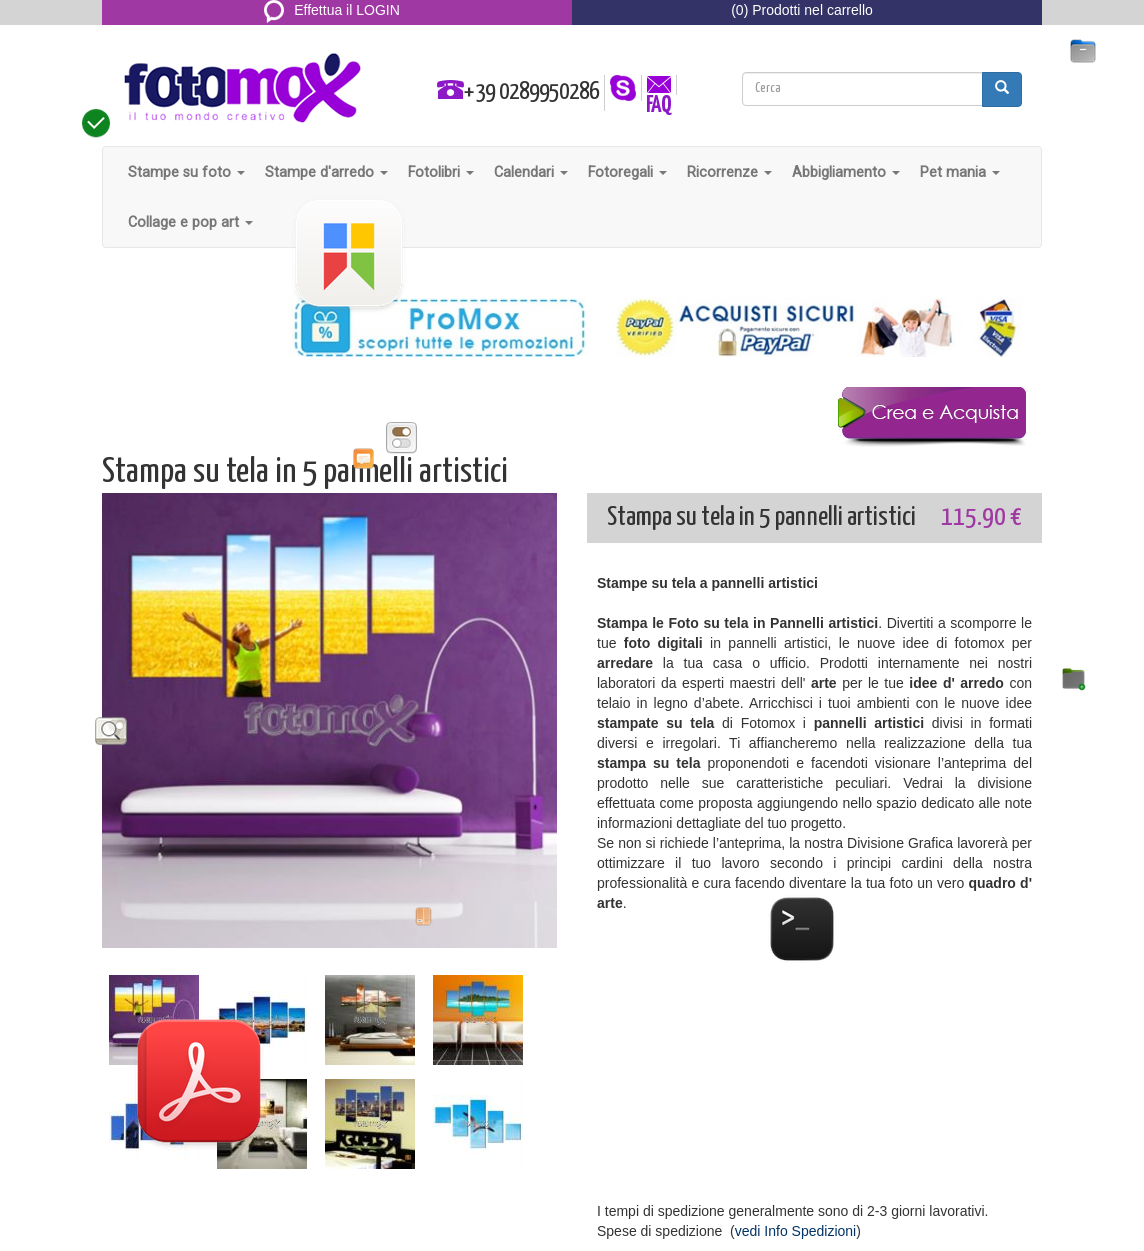  Describe the element at coordinates (363, 458) in the screenshot. I see `open internet chat application` at that location.